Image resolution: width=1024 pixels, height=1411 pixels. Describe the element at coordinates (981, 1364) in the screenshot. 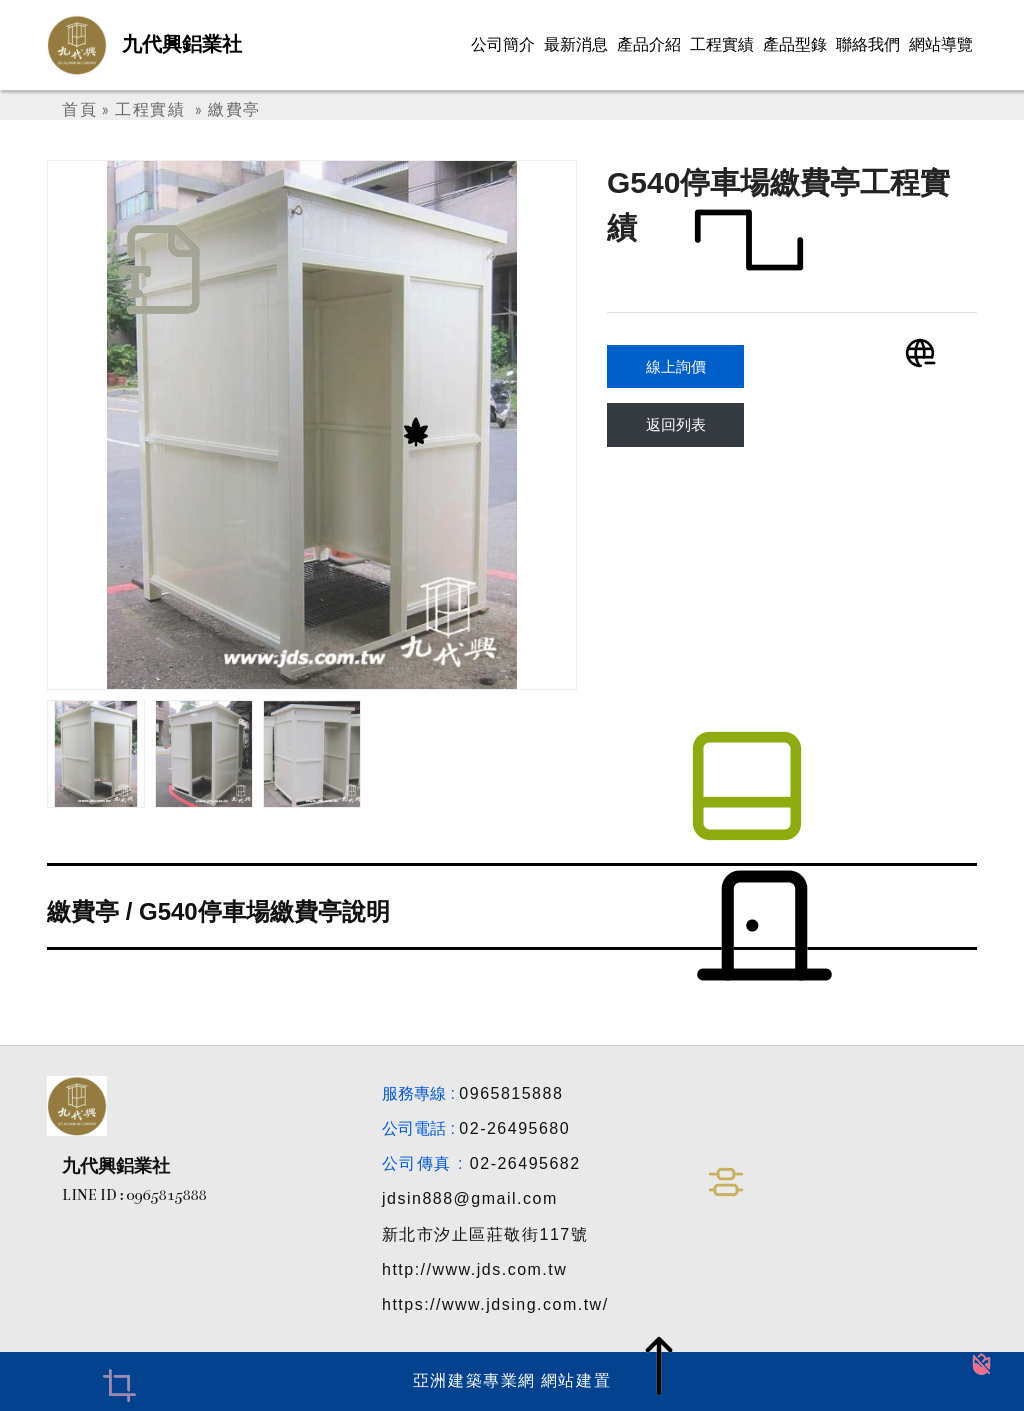

I see `indicates grain-free or no grains` at that location.